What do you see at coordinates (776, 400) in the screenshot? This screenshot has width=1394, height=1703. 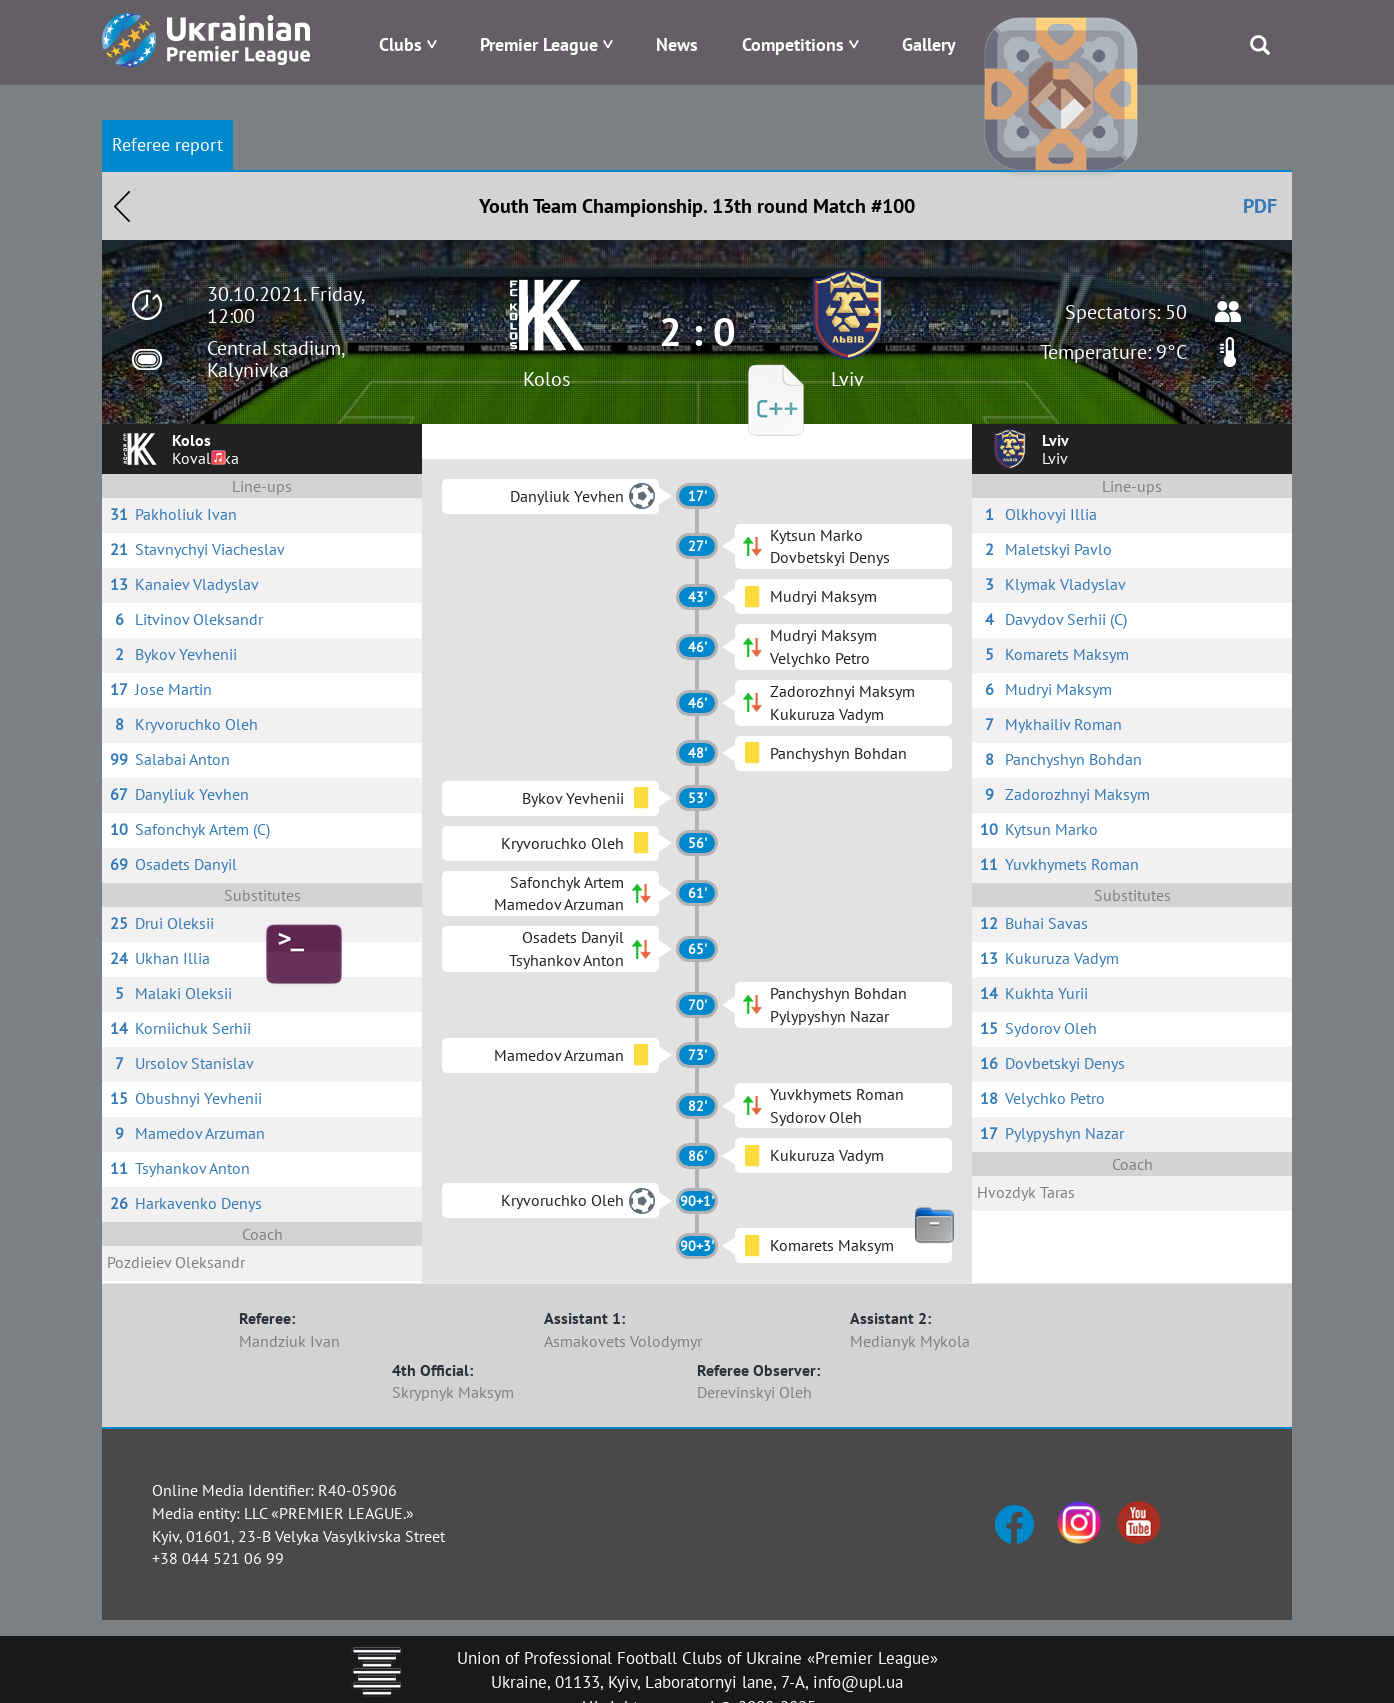 I see `a C++ source code file` at bounding box center [776, 400].